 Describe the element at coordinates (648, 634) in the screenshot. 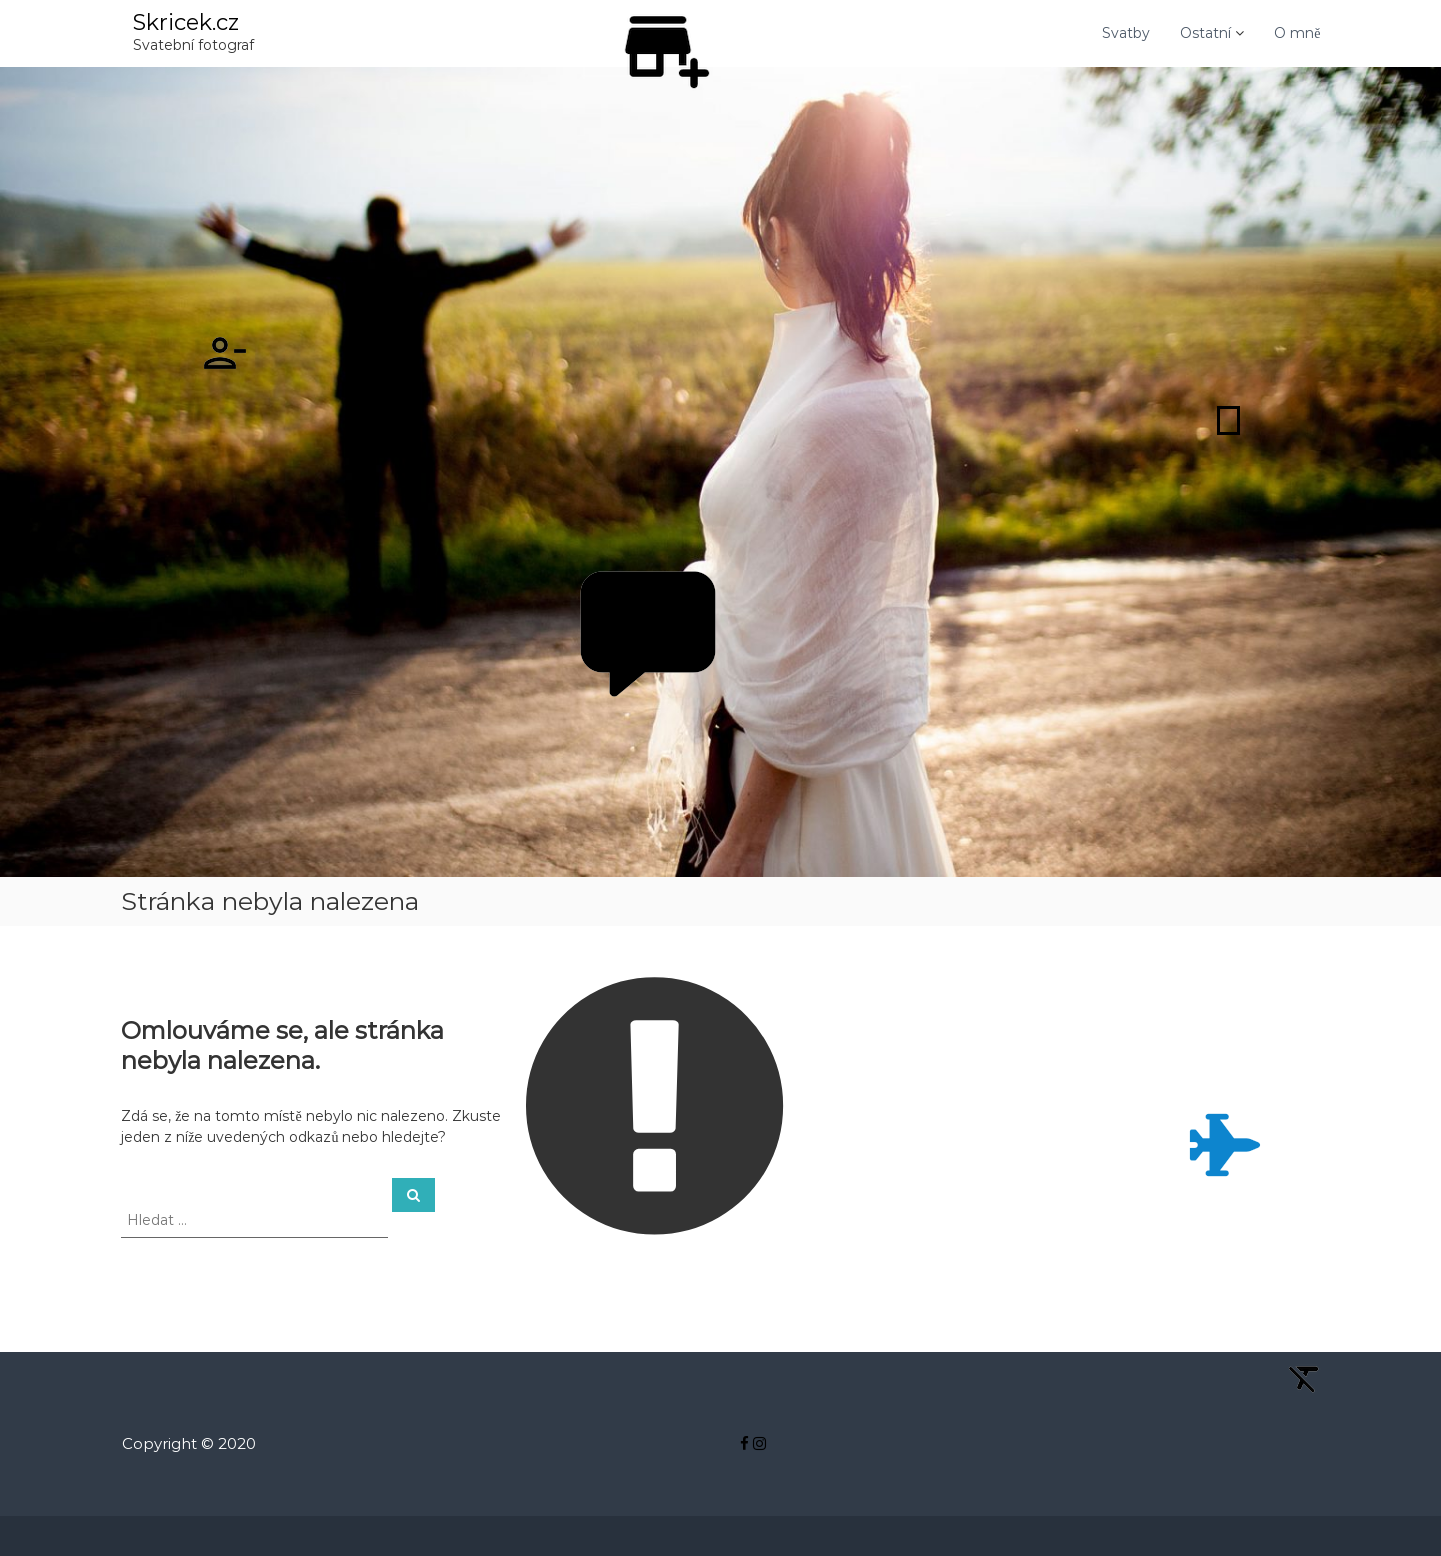

I see `open chat or messaging` at that location.